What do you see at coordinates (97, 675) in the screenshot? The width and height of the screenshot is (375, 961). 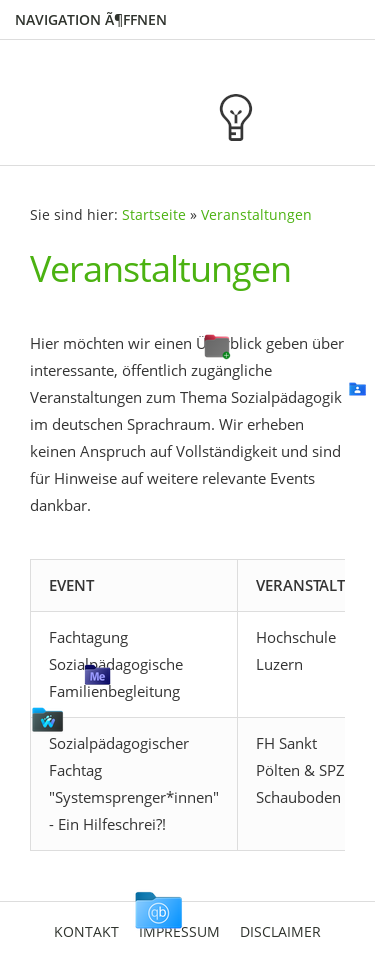 I see `open adobe media encoder project folder` at bounding box center [97, 675].